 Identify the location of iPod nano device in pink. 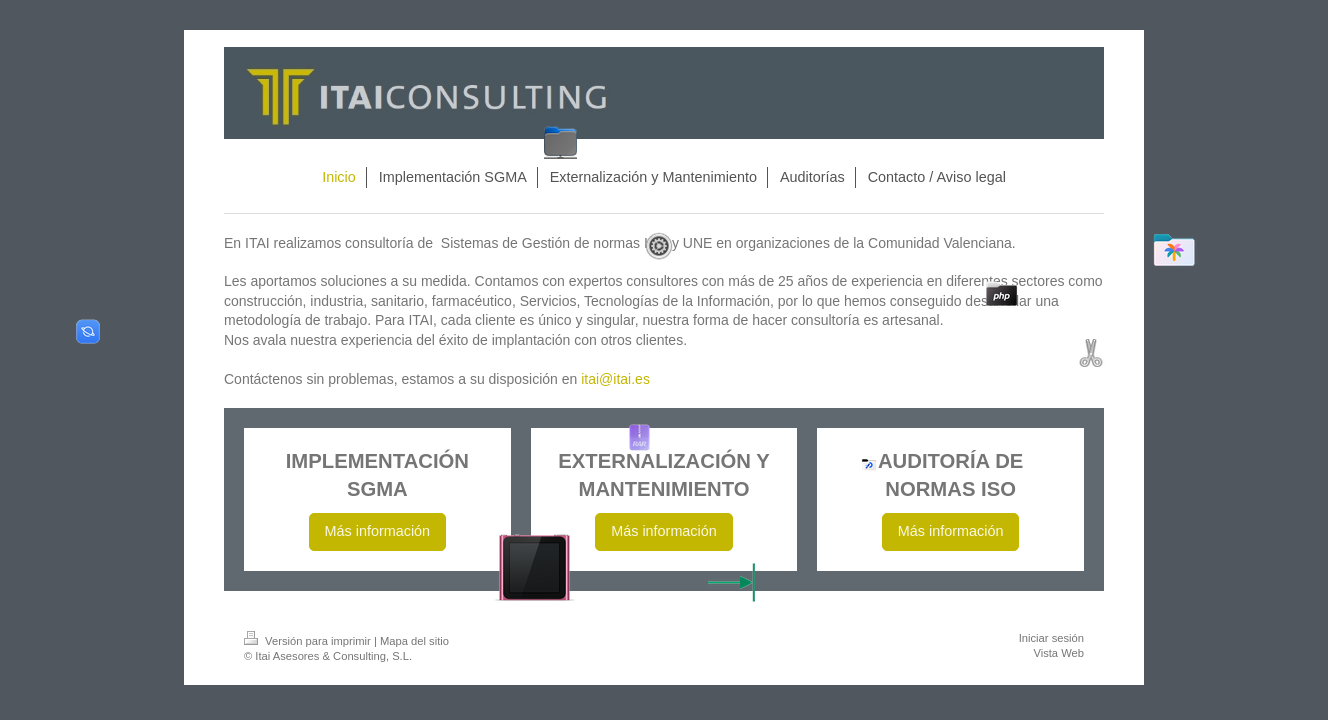
(534, 567).